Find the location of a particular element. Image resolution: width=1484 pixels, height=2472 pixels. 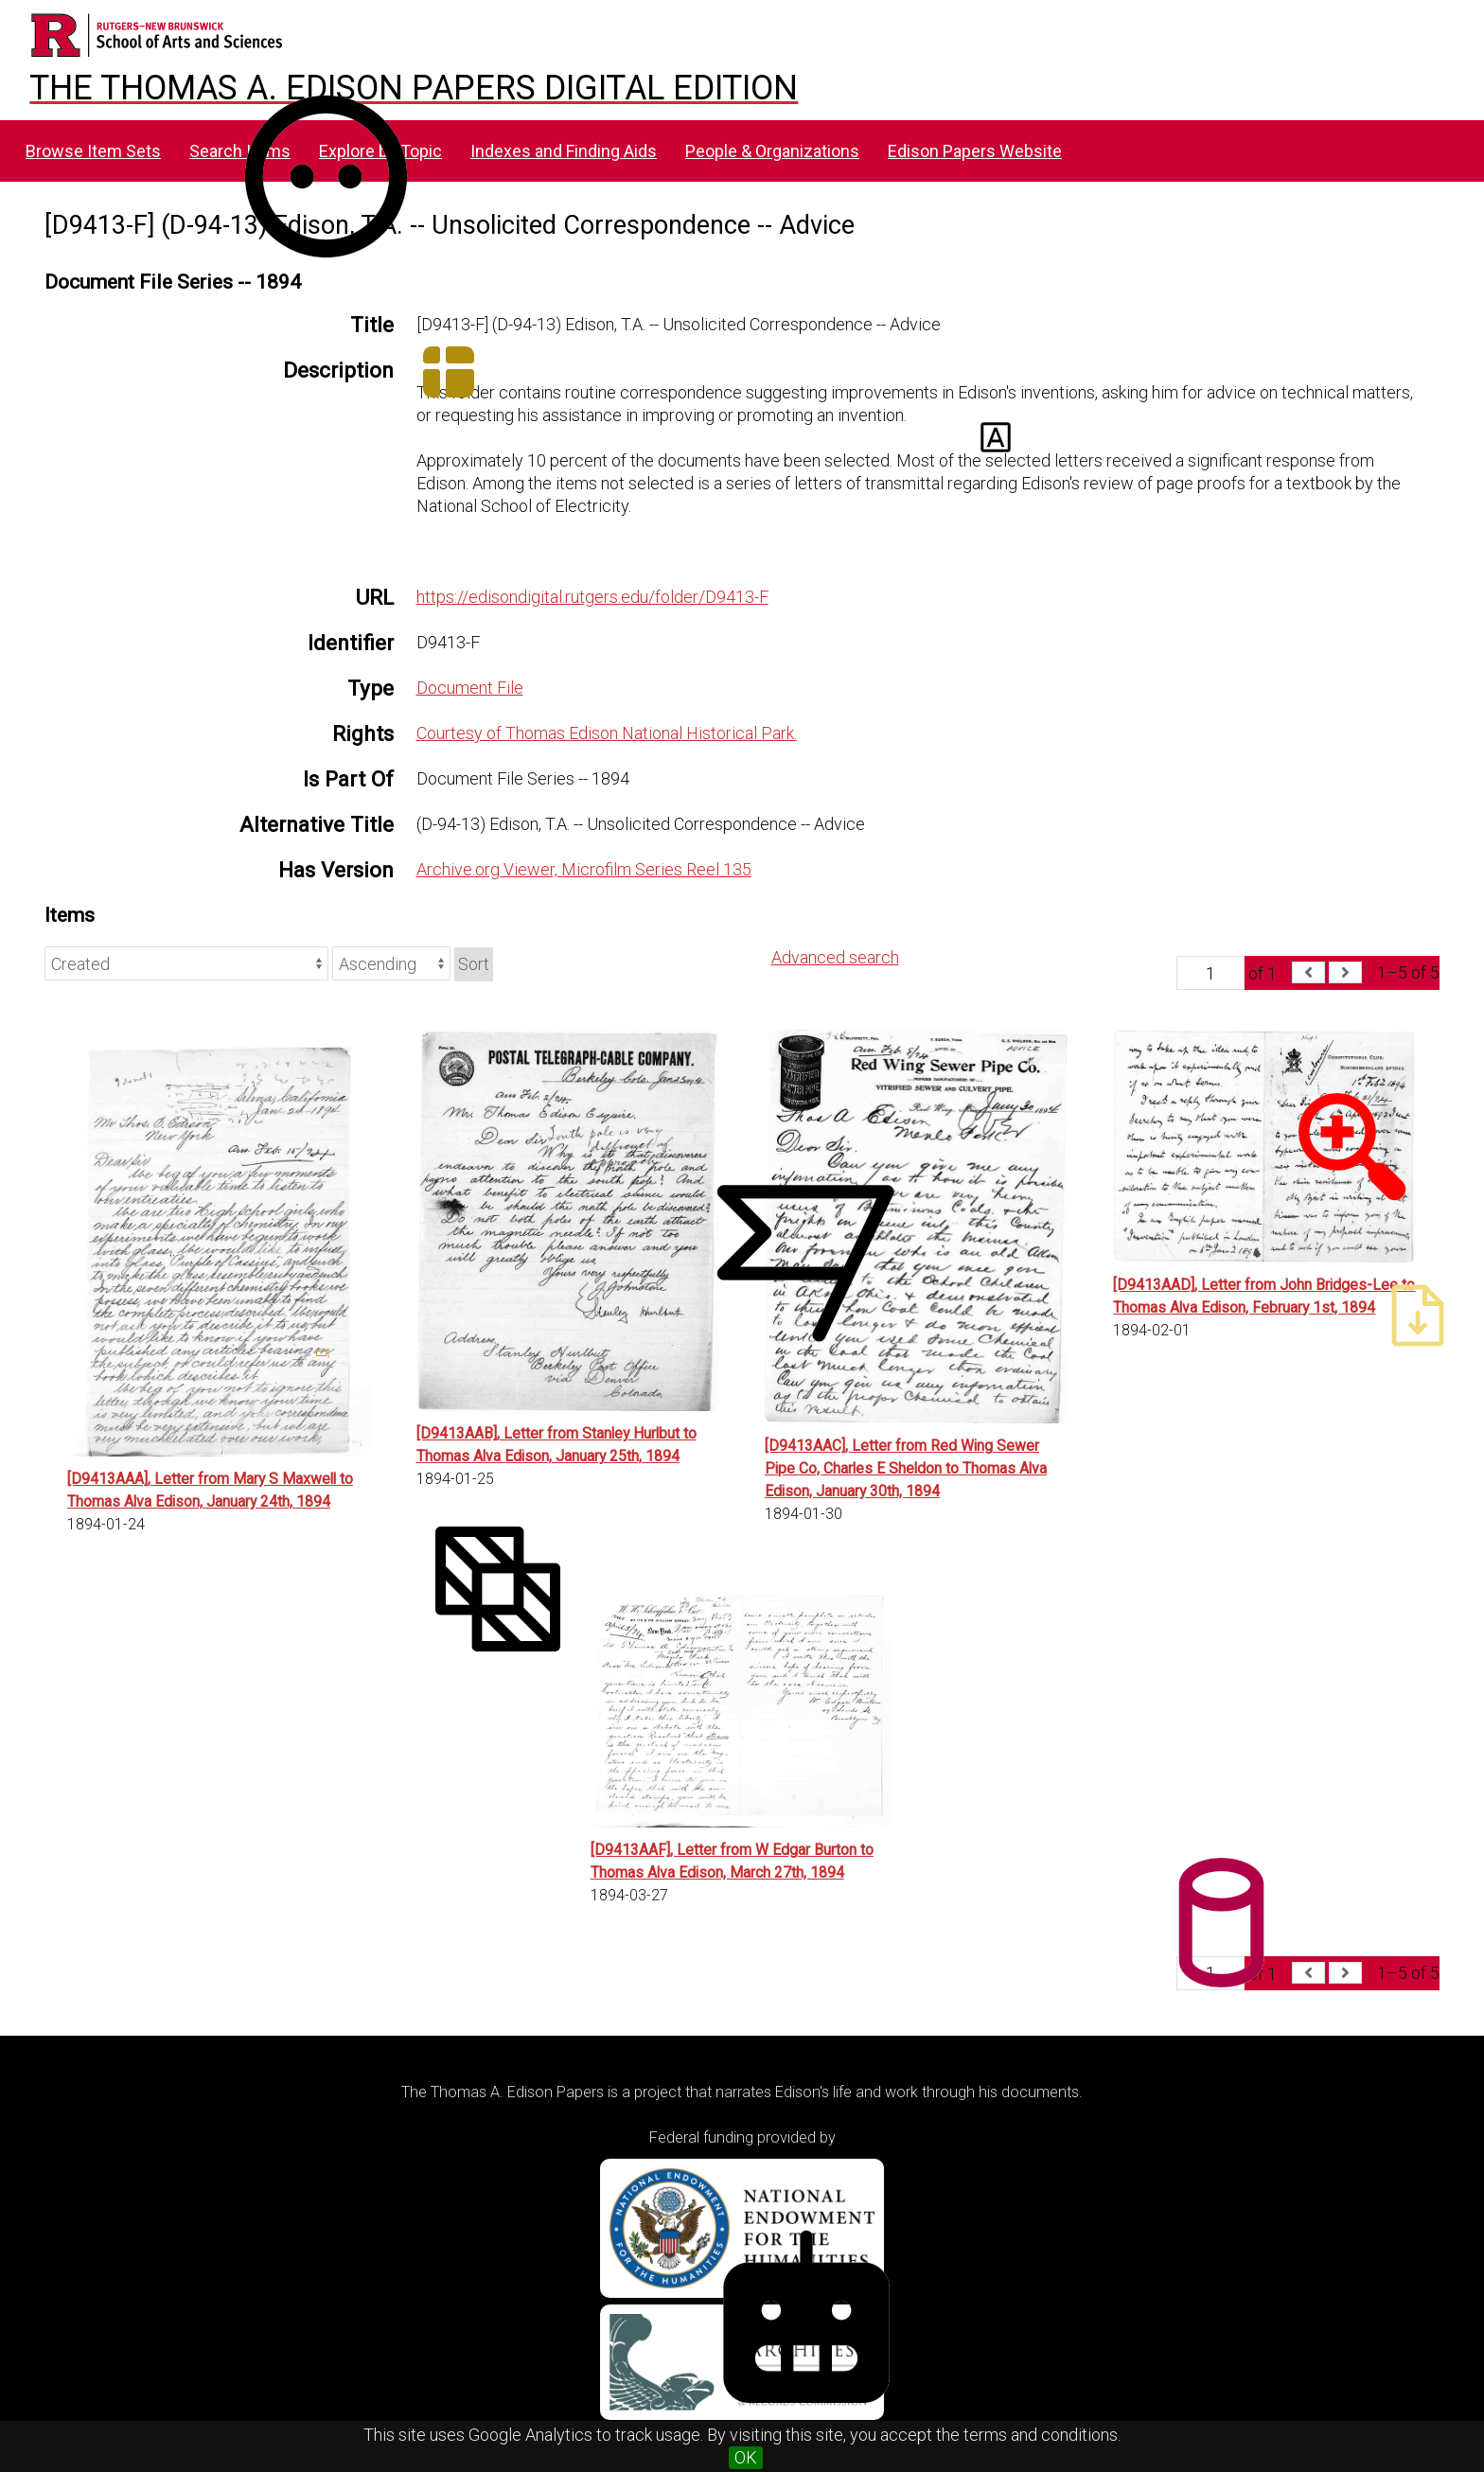

open more options menu is located at coordinates (326, 176).